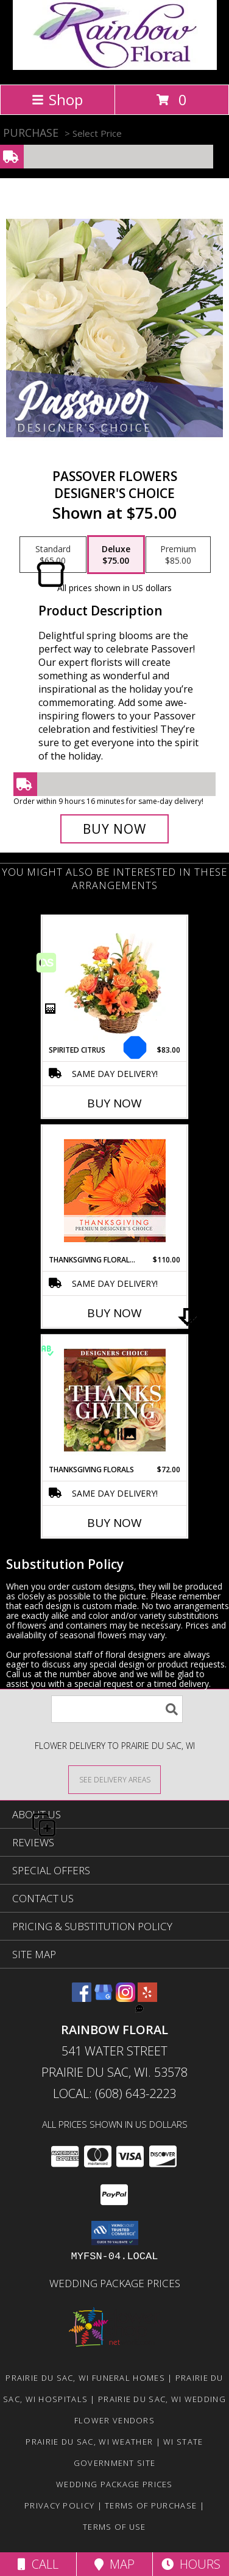 The image size is (229, 2576). What do you see at coordinates (139, 2009) in the screenshot?
I see `open chat or messaging` at bounding box center [139, 2009].